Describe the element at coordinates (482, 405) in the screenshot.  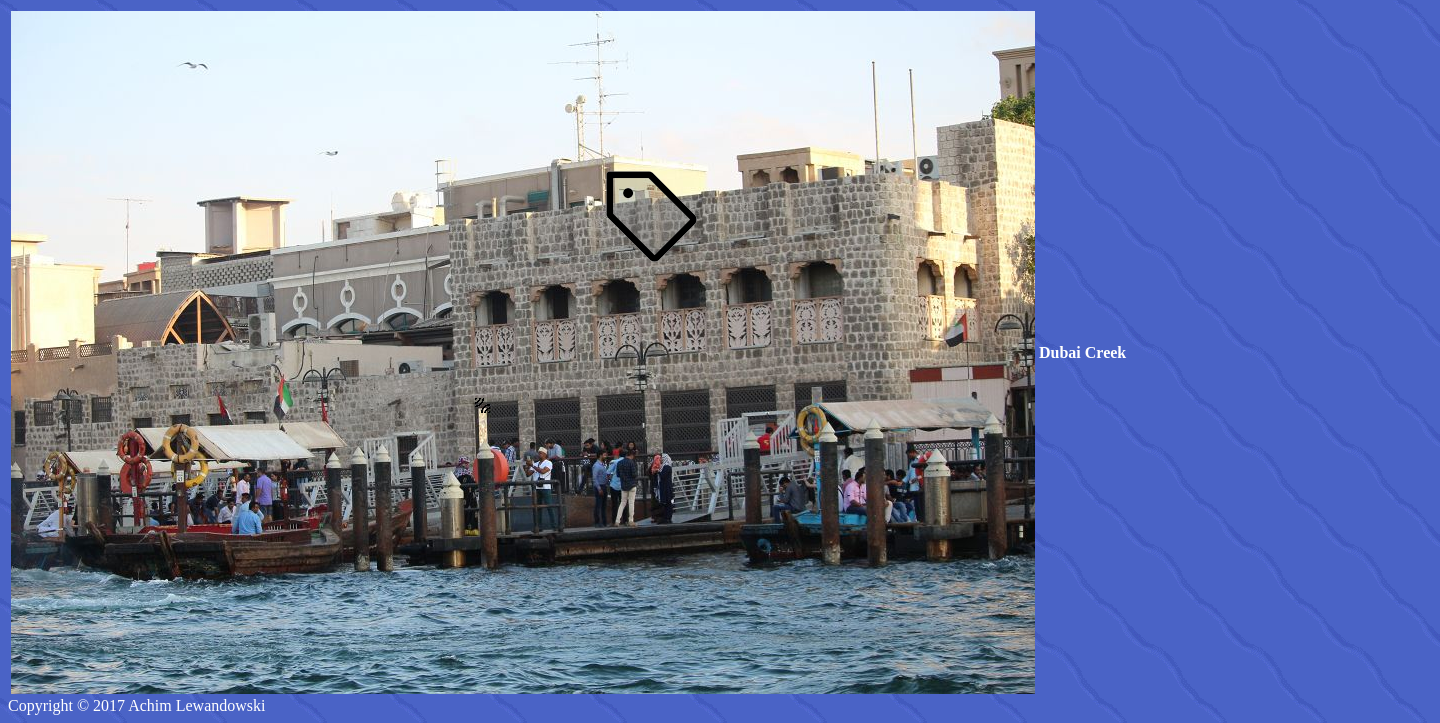
I see `enable light leak or lens flare effect` at that location.